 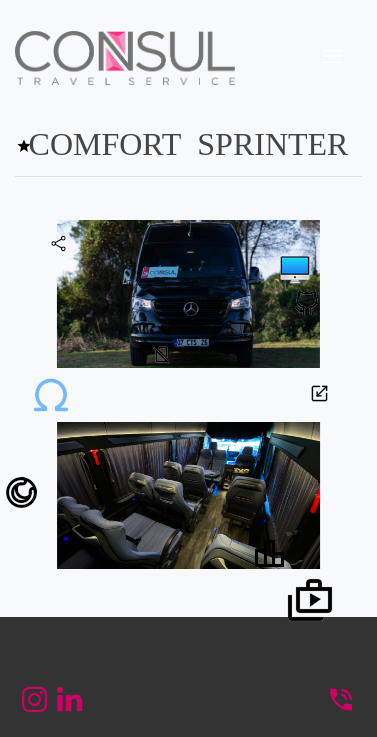 What do you see at coordinates (319, 393) in the screenshot?
I see `resize or scale an element` at bounding box center [319, 393].